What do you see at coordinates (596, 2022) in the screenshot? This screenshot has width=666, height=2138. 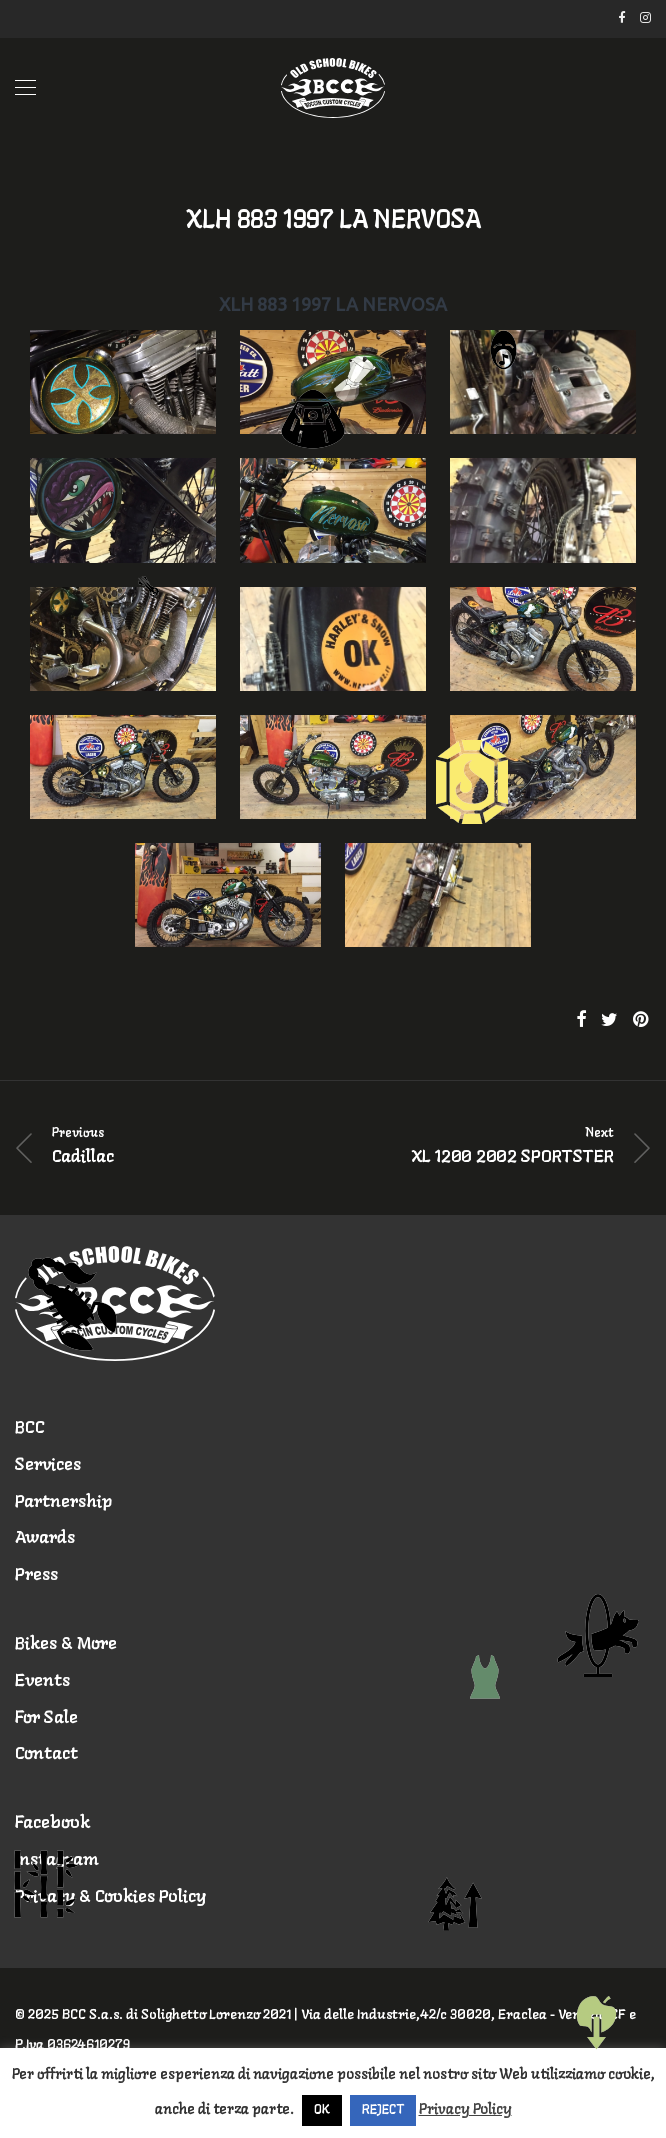 I see `indicates gravitational force or physics simulation` at bounding box center [596, 2022].